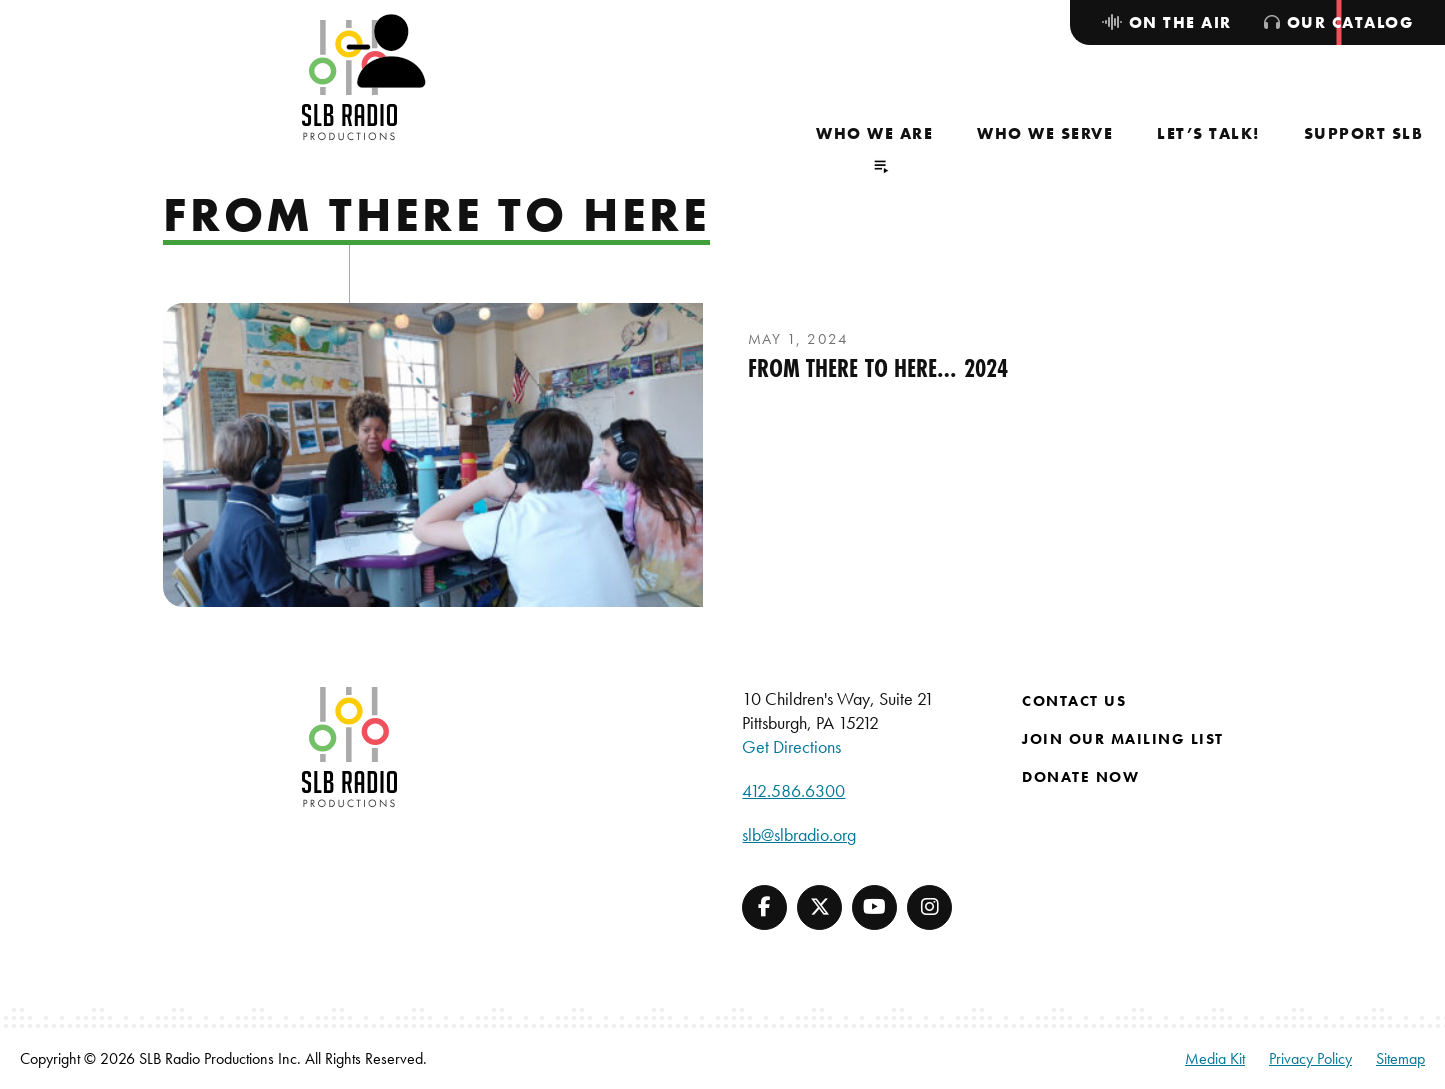  I want to click on play all items in a playlist, so click(882, 166).